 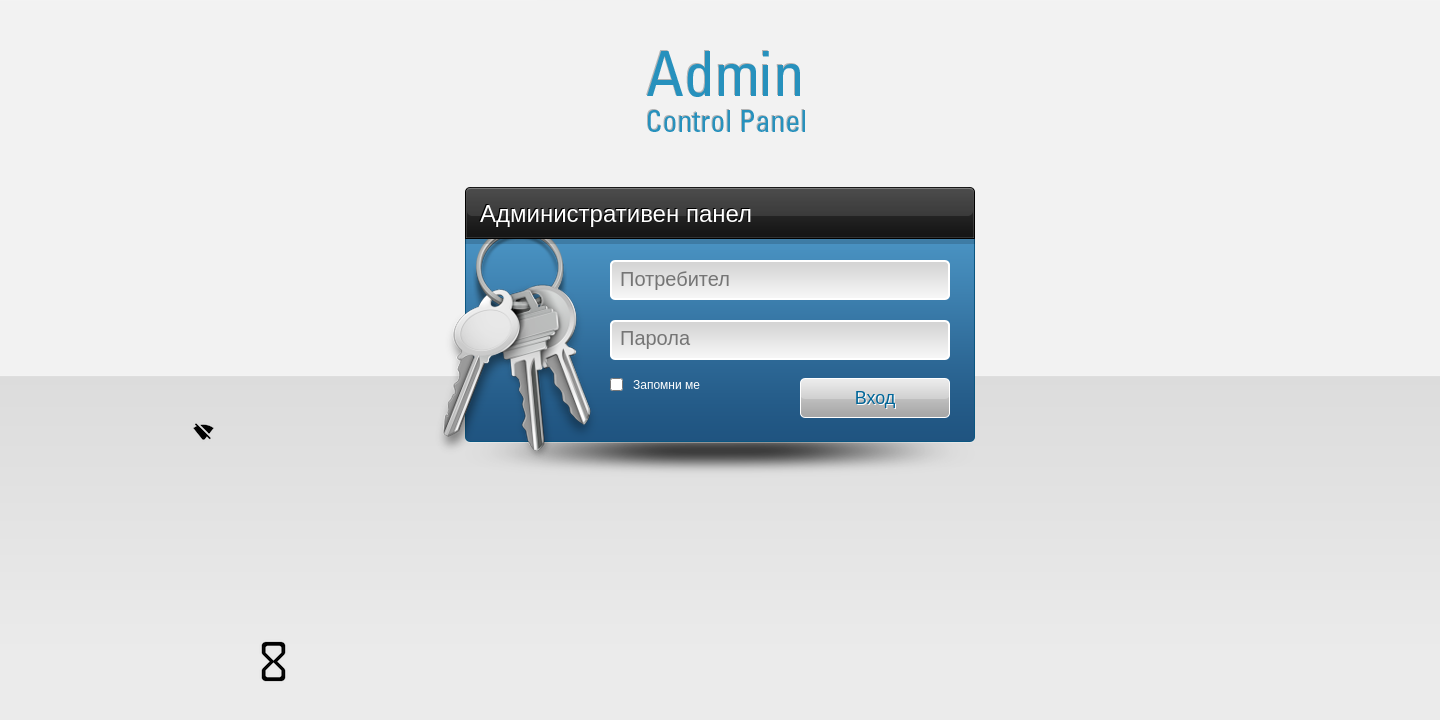 What do you see at coordinates (273, 661) in the screenshot?
I see `indicates a process is waiting or pending` at bounding box center [273, 661].